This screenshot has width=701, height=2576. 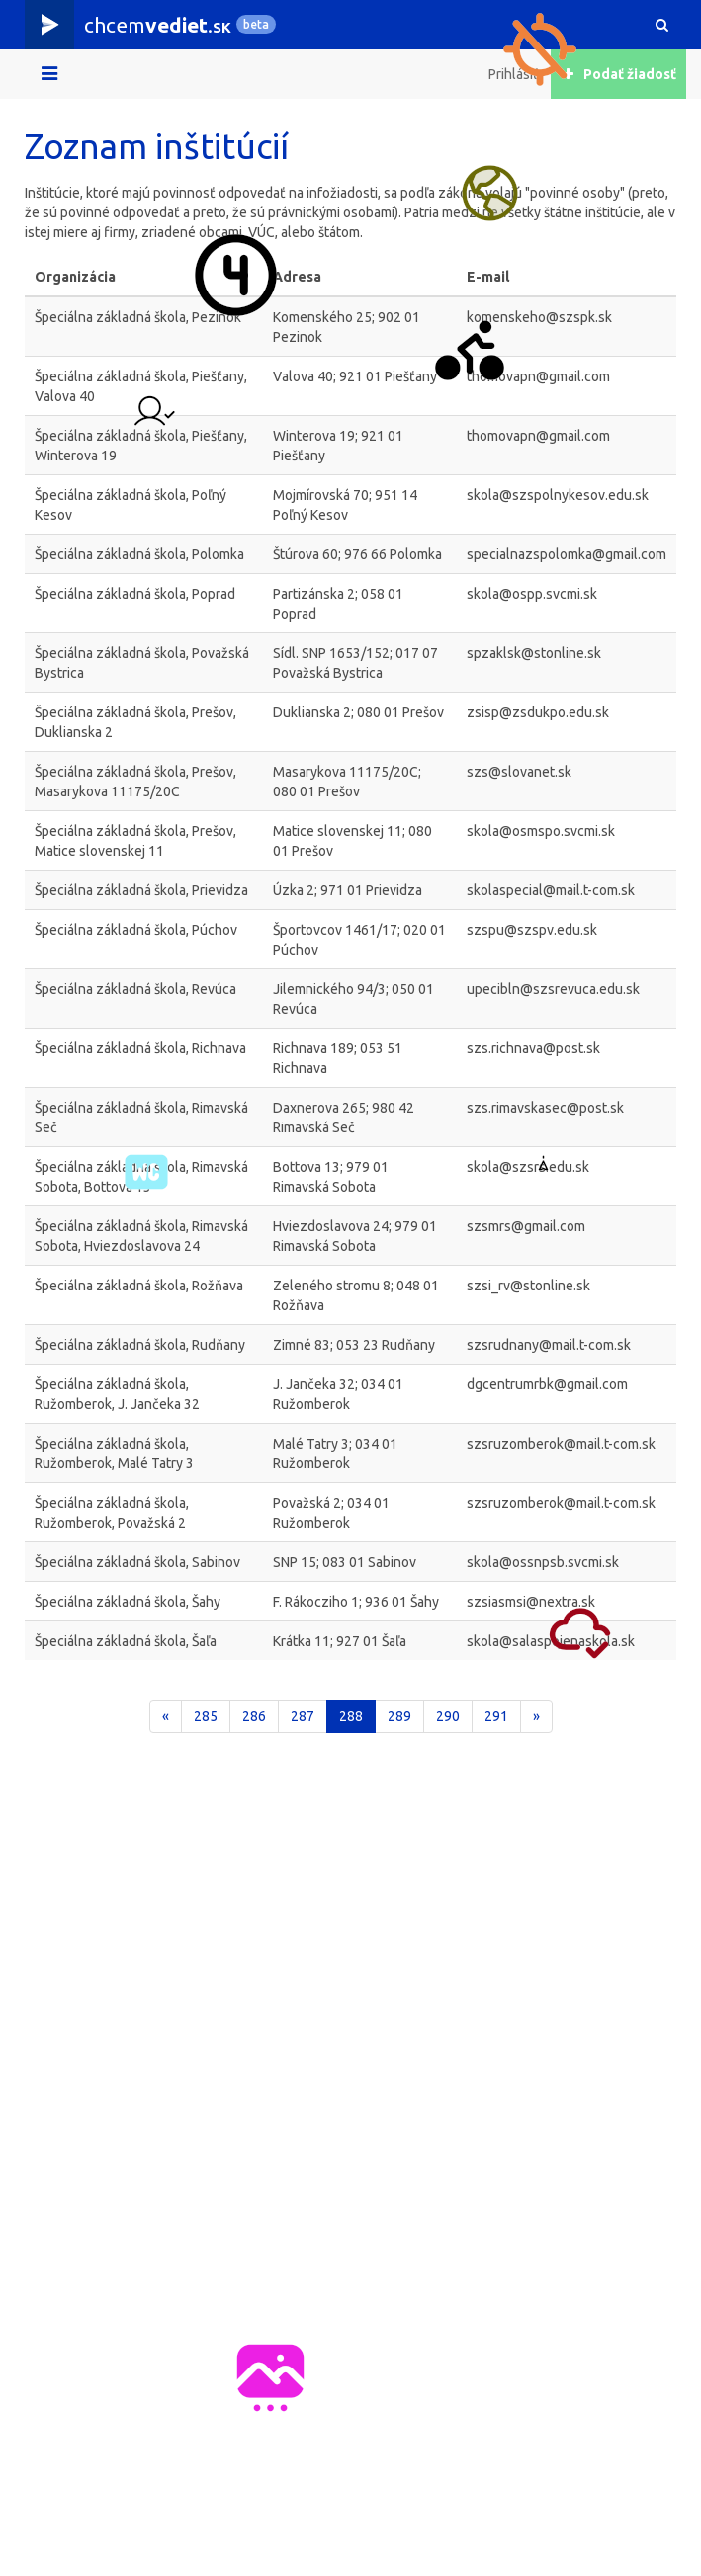 I want to click on indicates restroom or toilet facility nearby, so click(x=146, y=1172).